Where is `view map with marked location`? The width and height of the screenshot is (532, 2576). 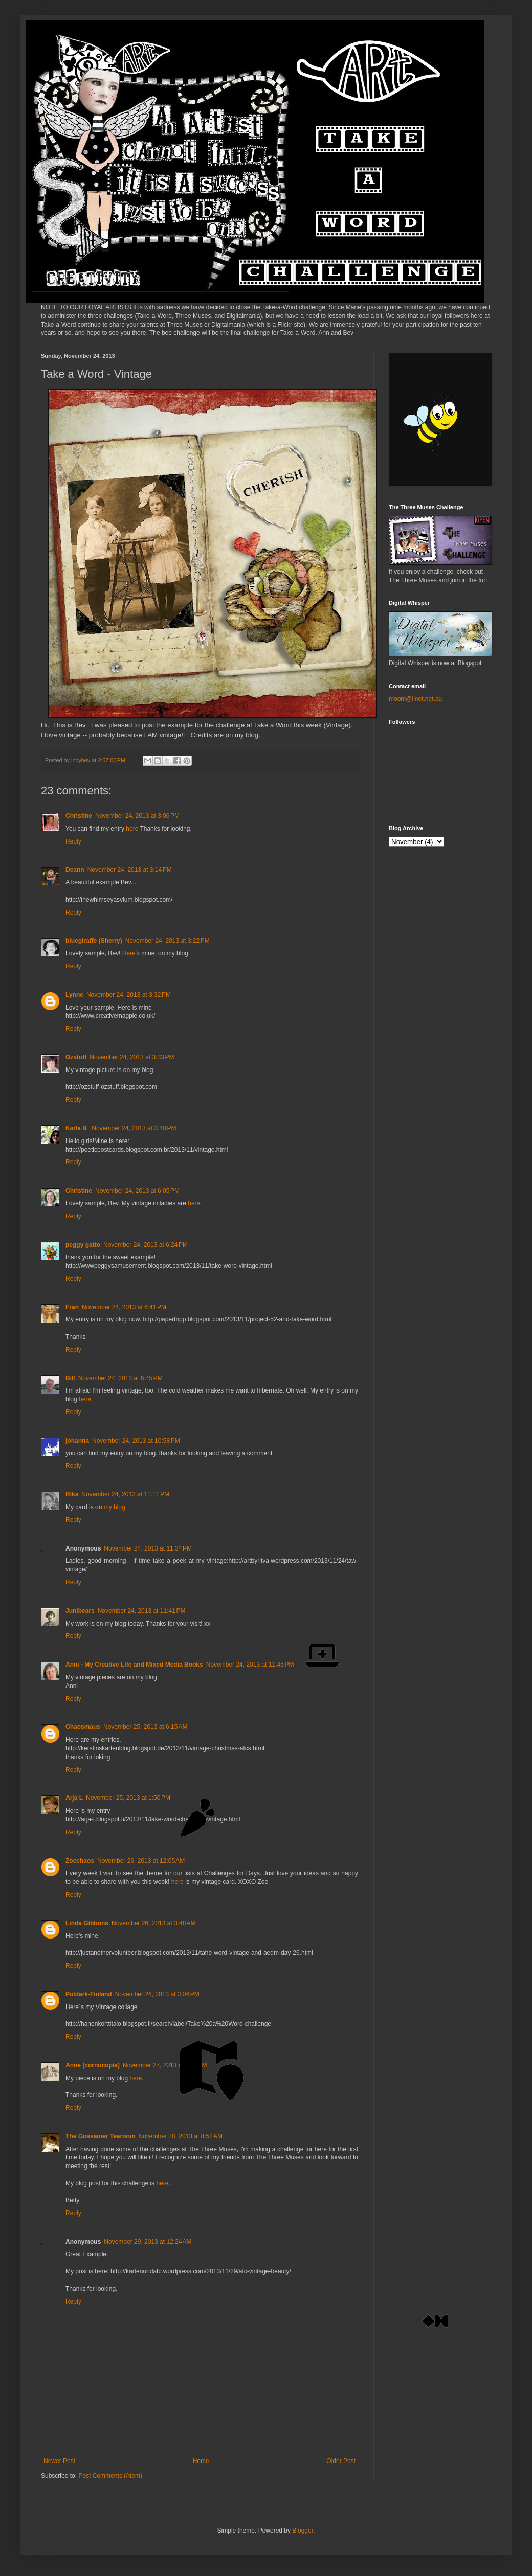 view map with marked location is located at coordinates (209, 2068).